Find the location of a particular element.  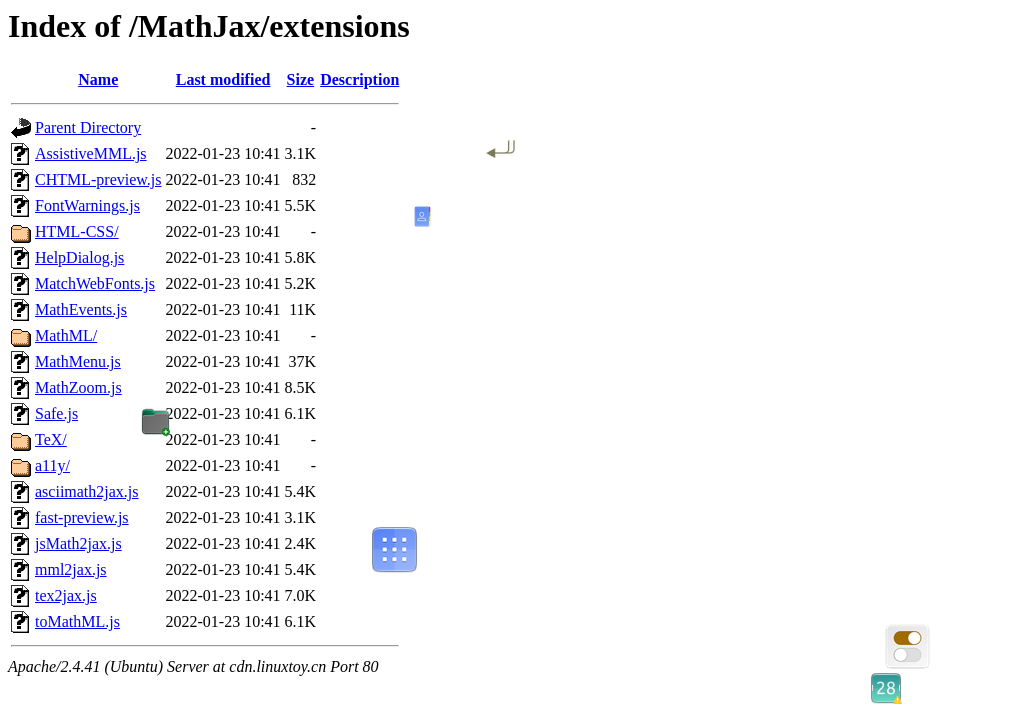

reply to all recipients of an email is located at coordinates (500, 147).